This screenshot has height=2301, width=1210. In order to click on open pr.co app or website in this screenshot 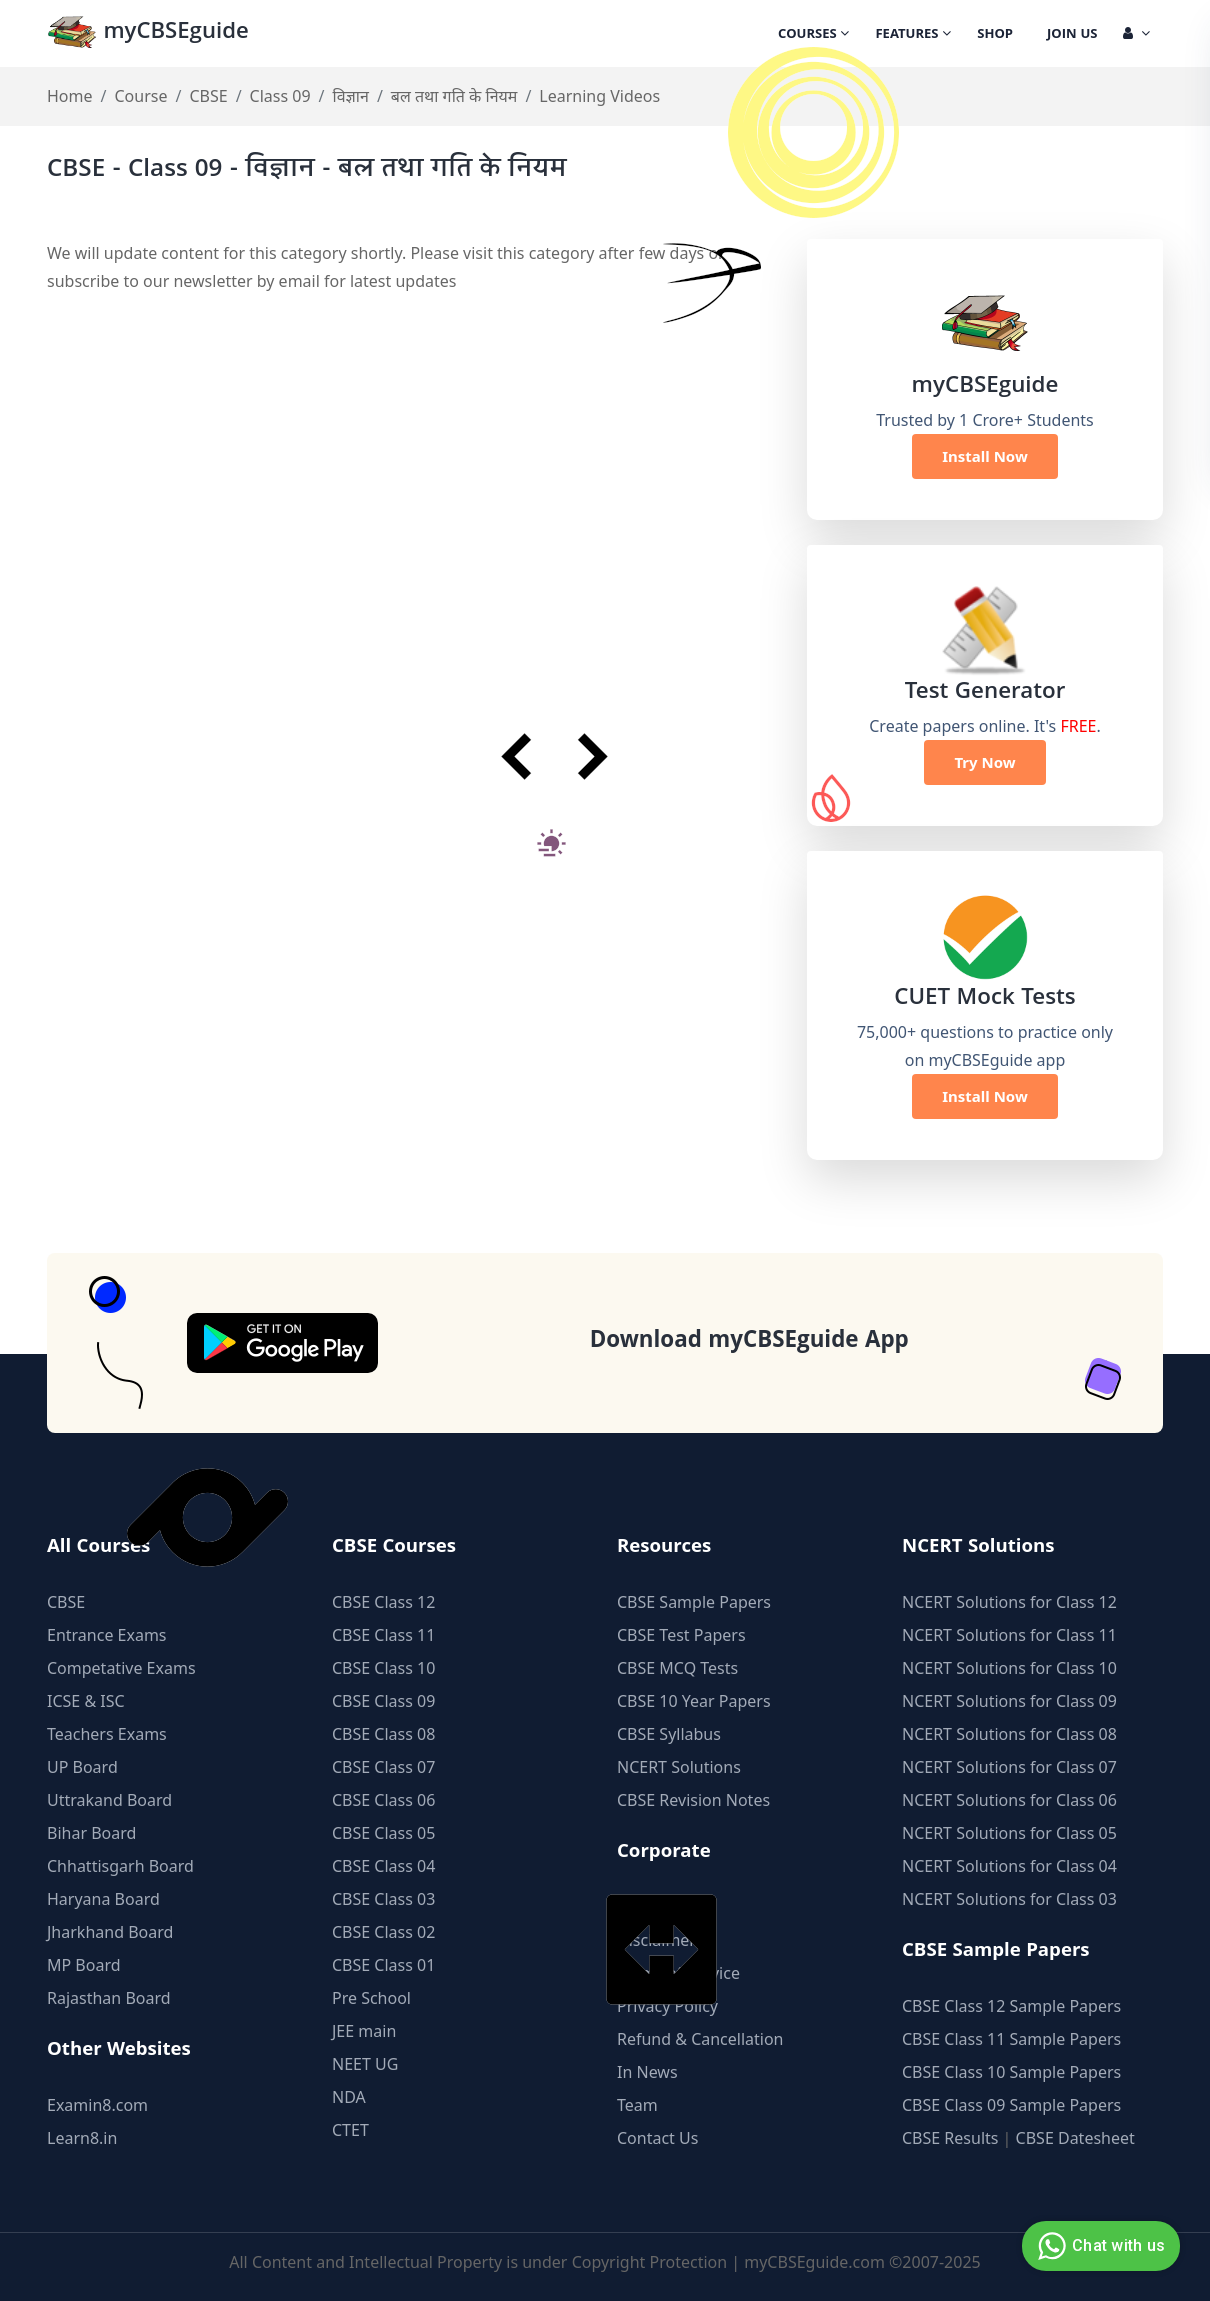, I will do `click(207, 1517)`.